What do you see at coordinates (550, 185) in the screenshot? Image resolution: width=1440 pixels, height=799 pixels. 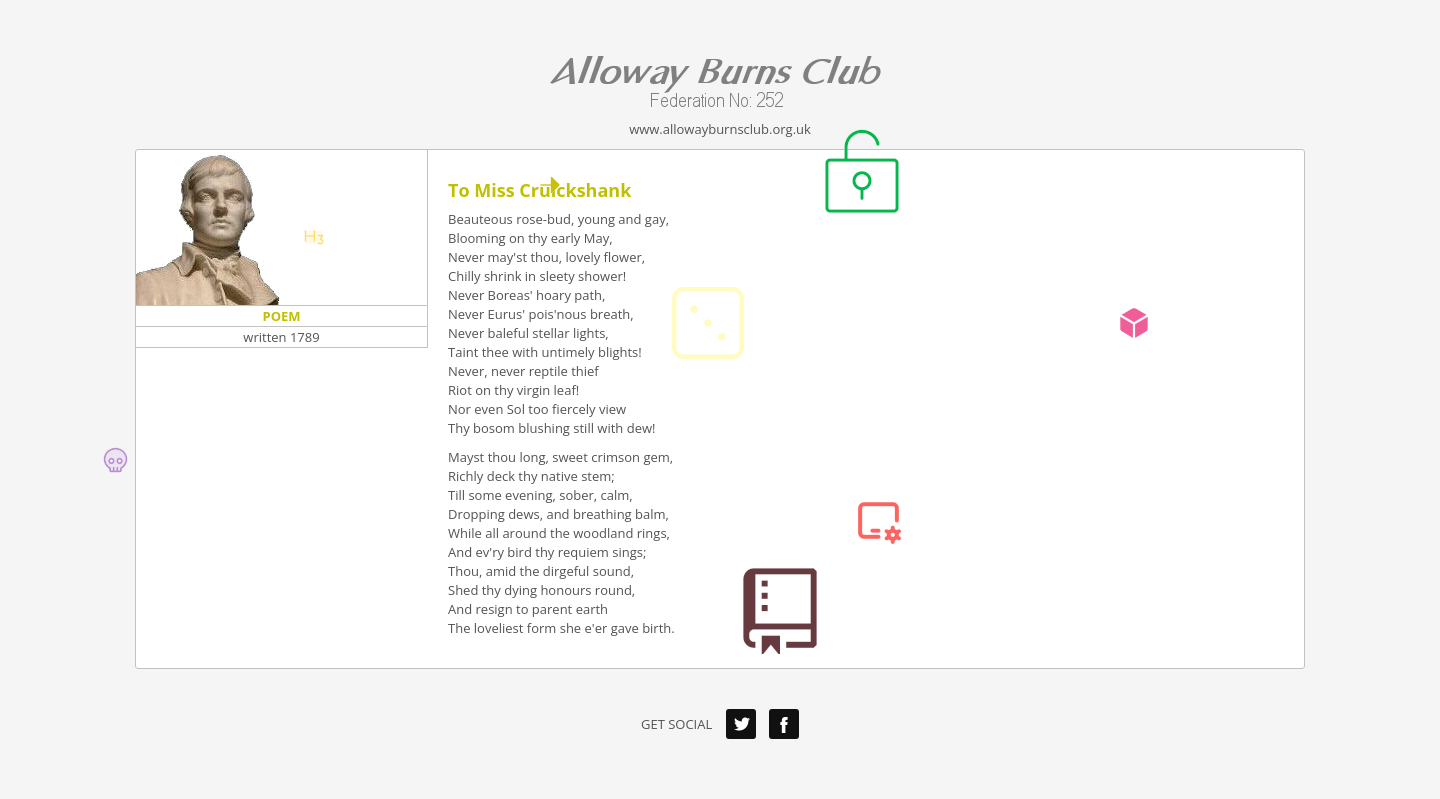 I see `navigate to the next item or screen` at bounding box center [550, 185].